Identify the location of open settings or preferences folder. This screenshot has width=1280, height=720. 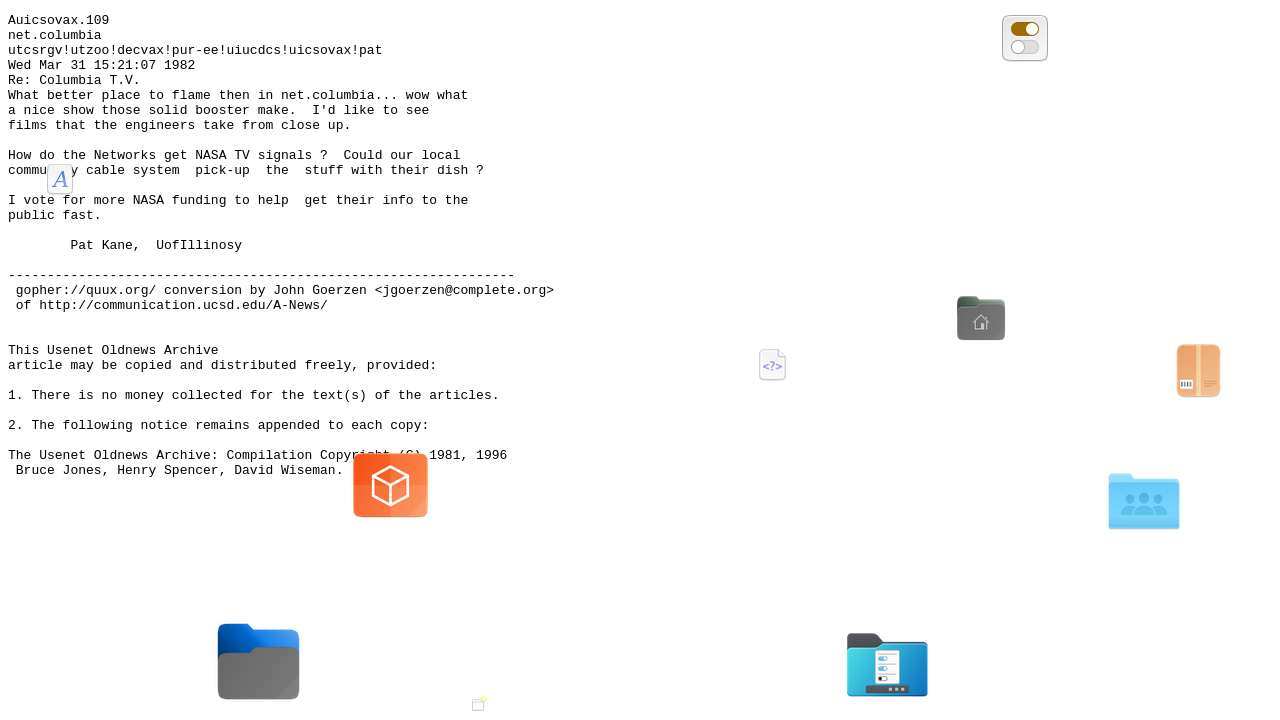
(887, 667).